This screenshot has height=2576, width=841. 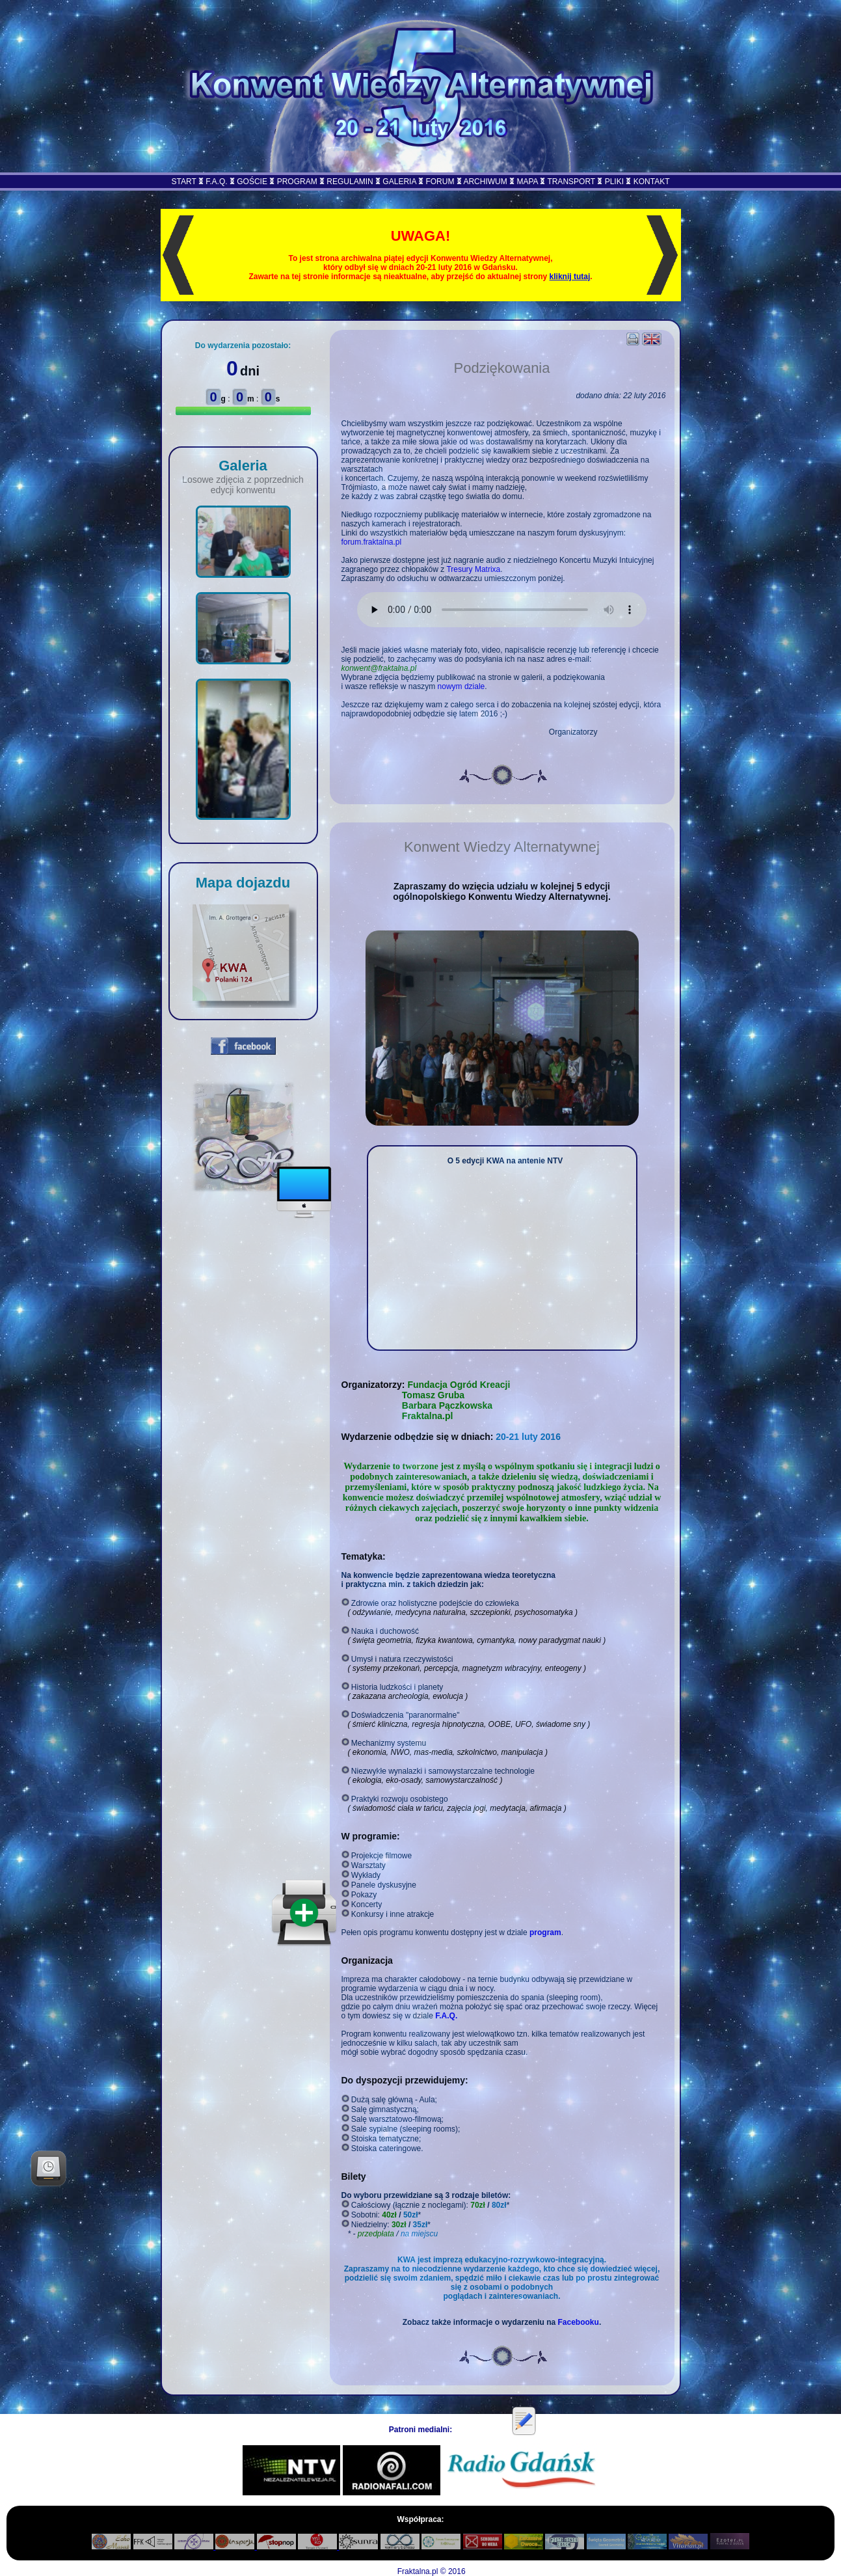 I want to click on add a new printer to your system, so click(x=304, y=1912).